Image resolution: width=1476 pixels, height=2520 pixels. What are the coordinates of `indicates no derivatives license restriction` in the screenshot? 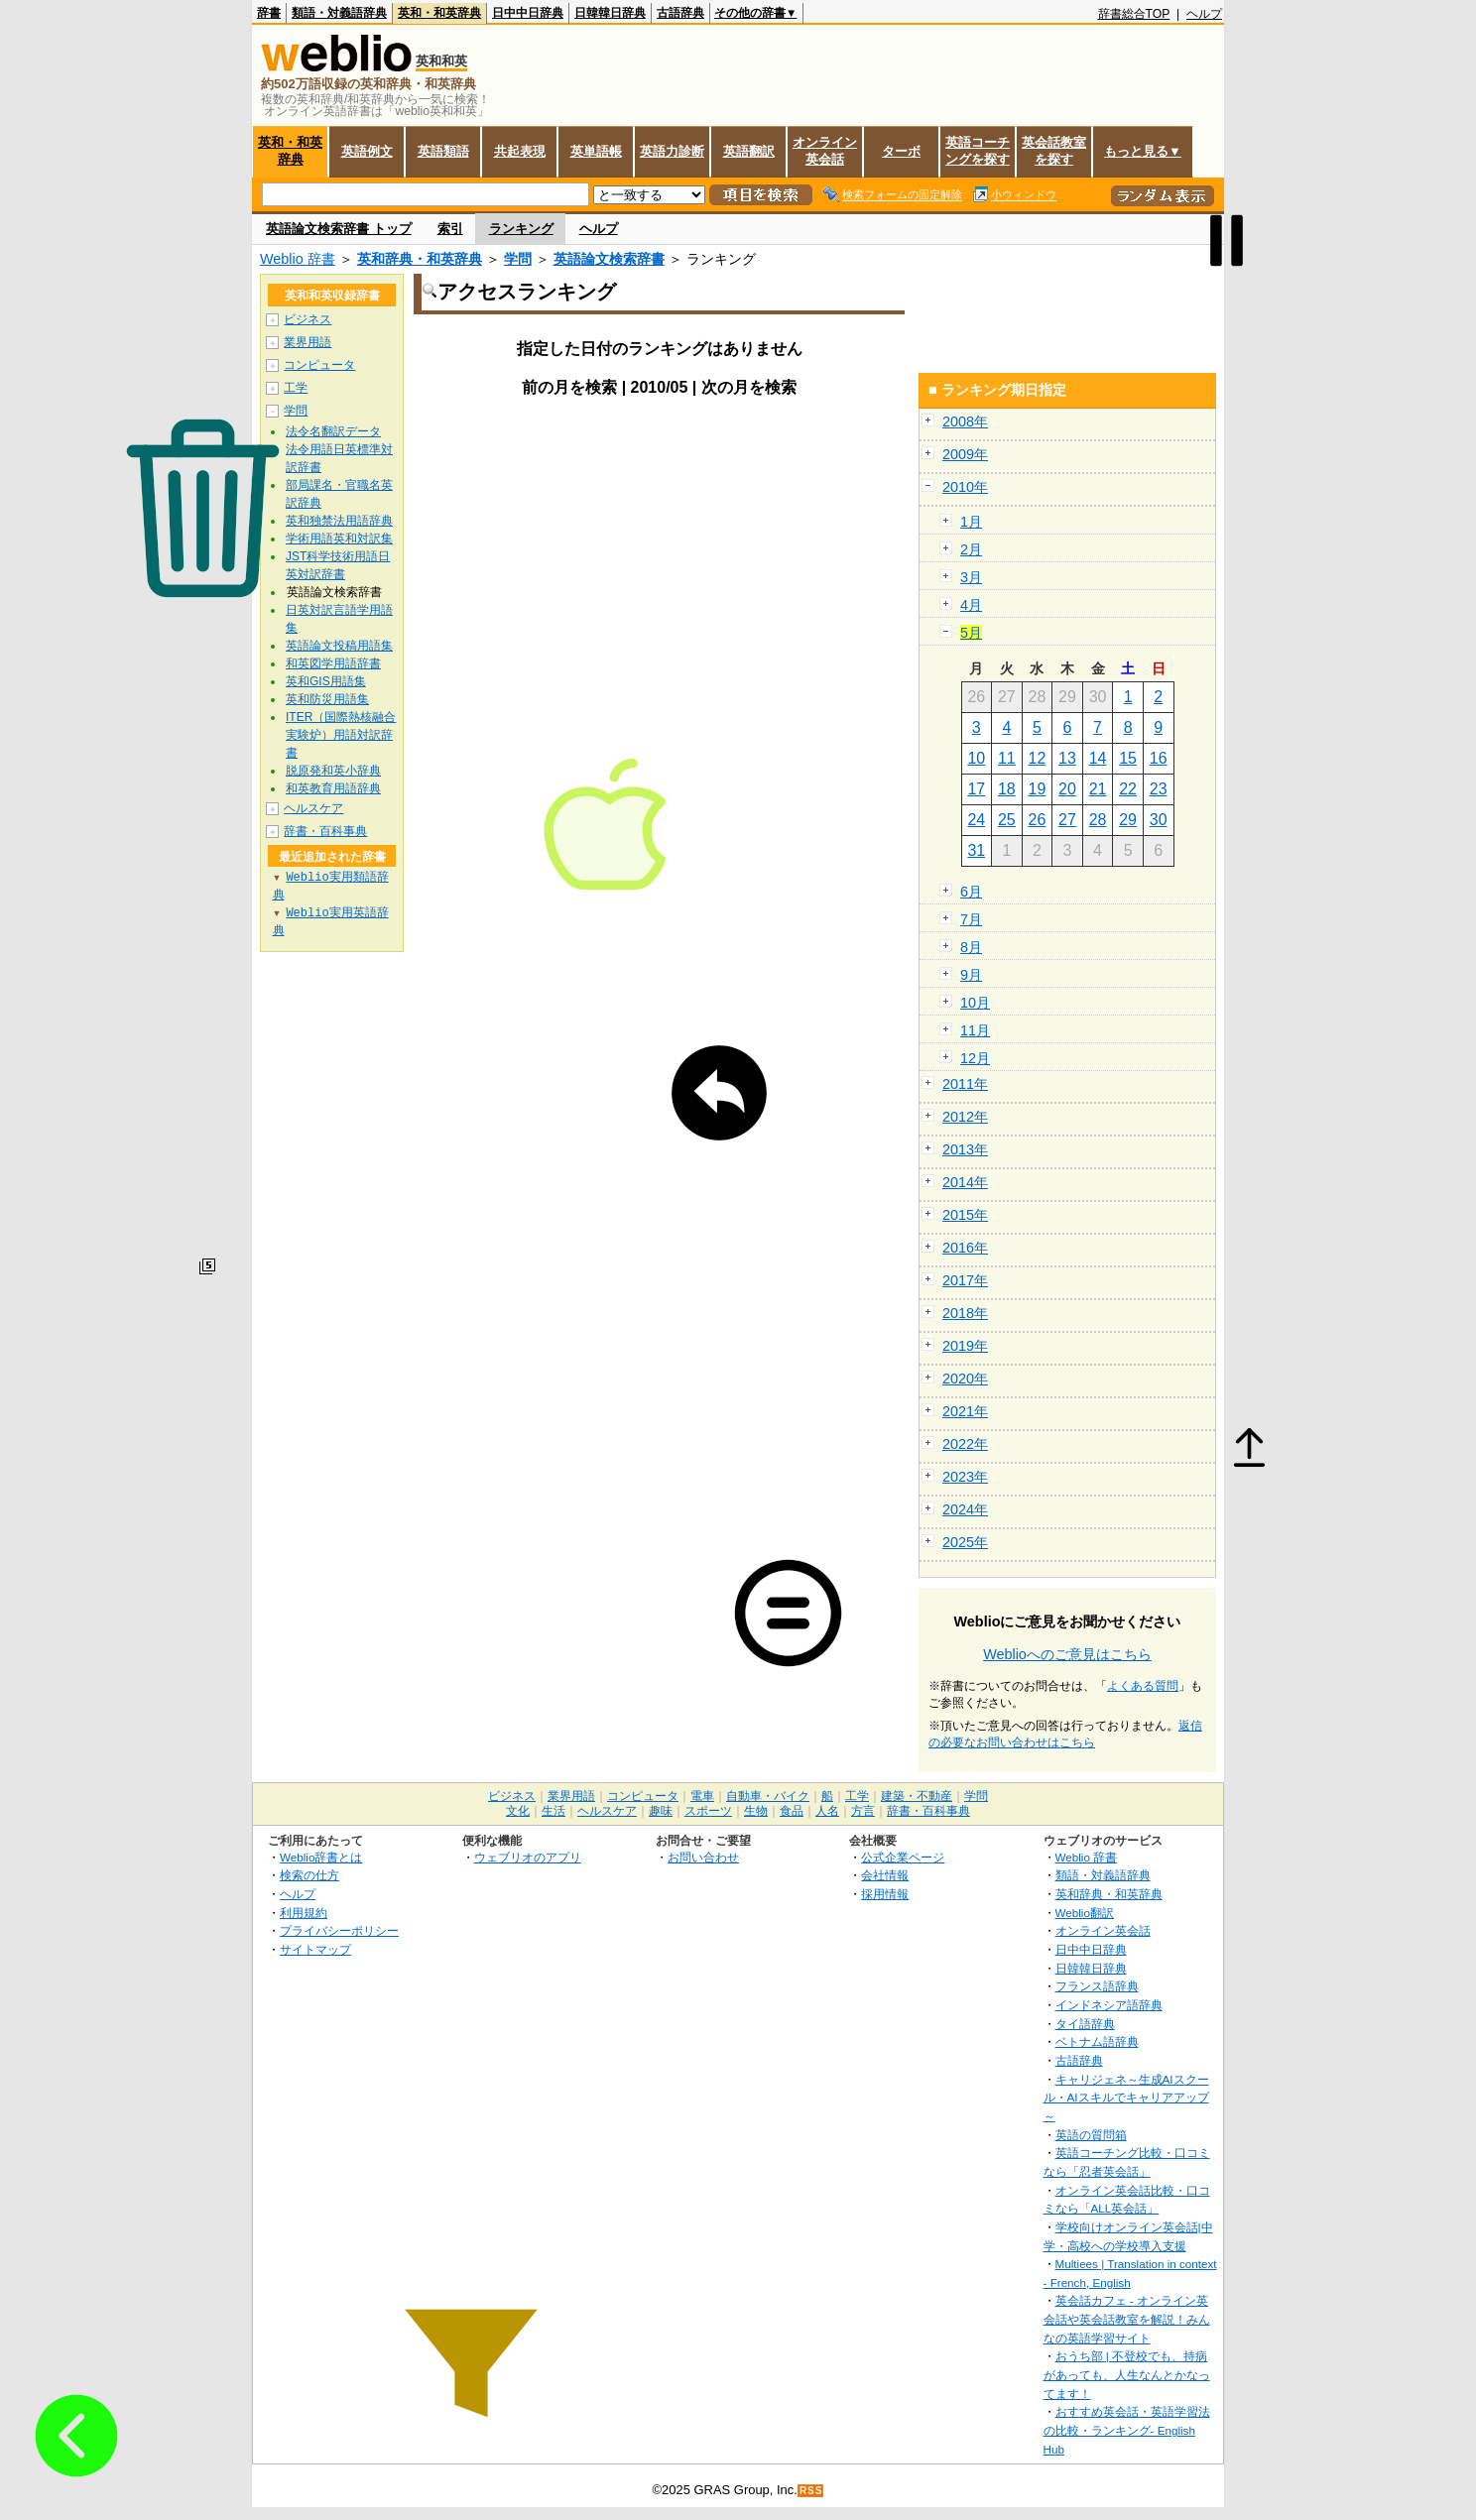 It's located at (788, 1613).